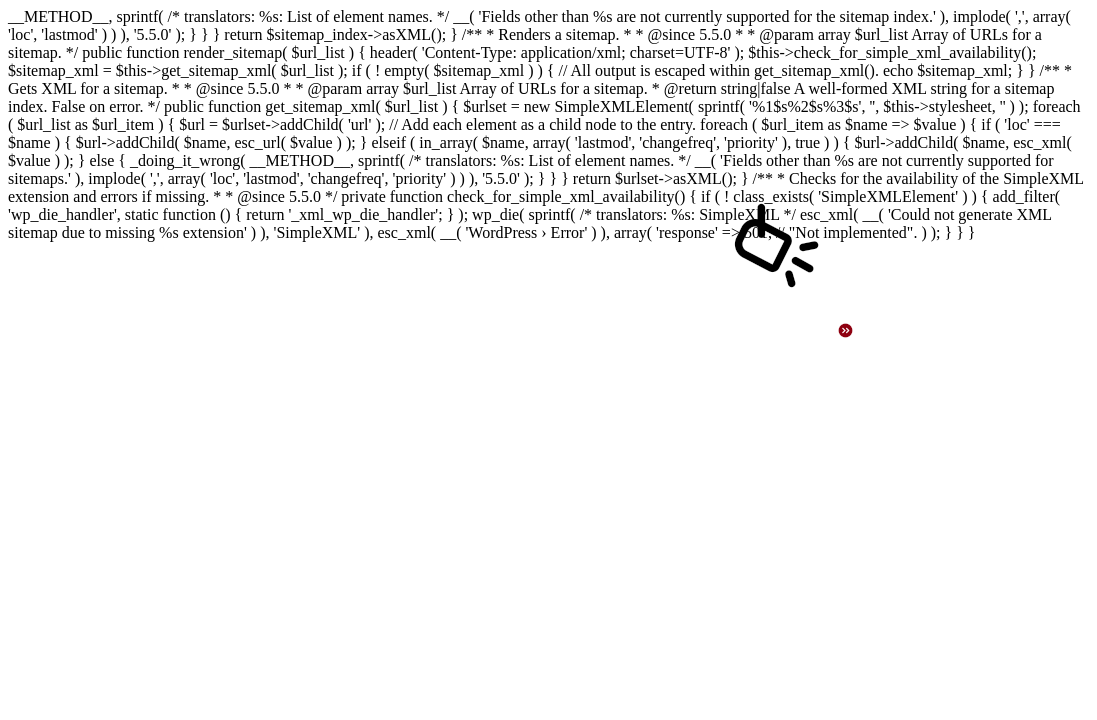 The height and width of the screenshot is (720, 1097). I want to click on skip forward or advance to next item, so click(845, 330).